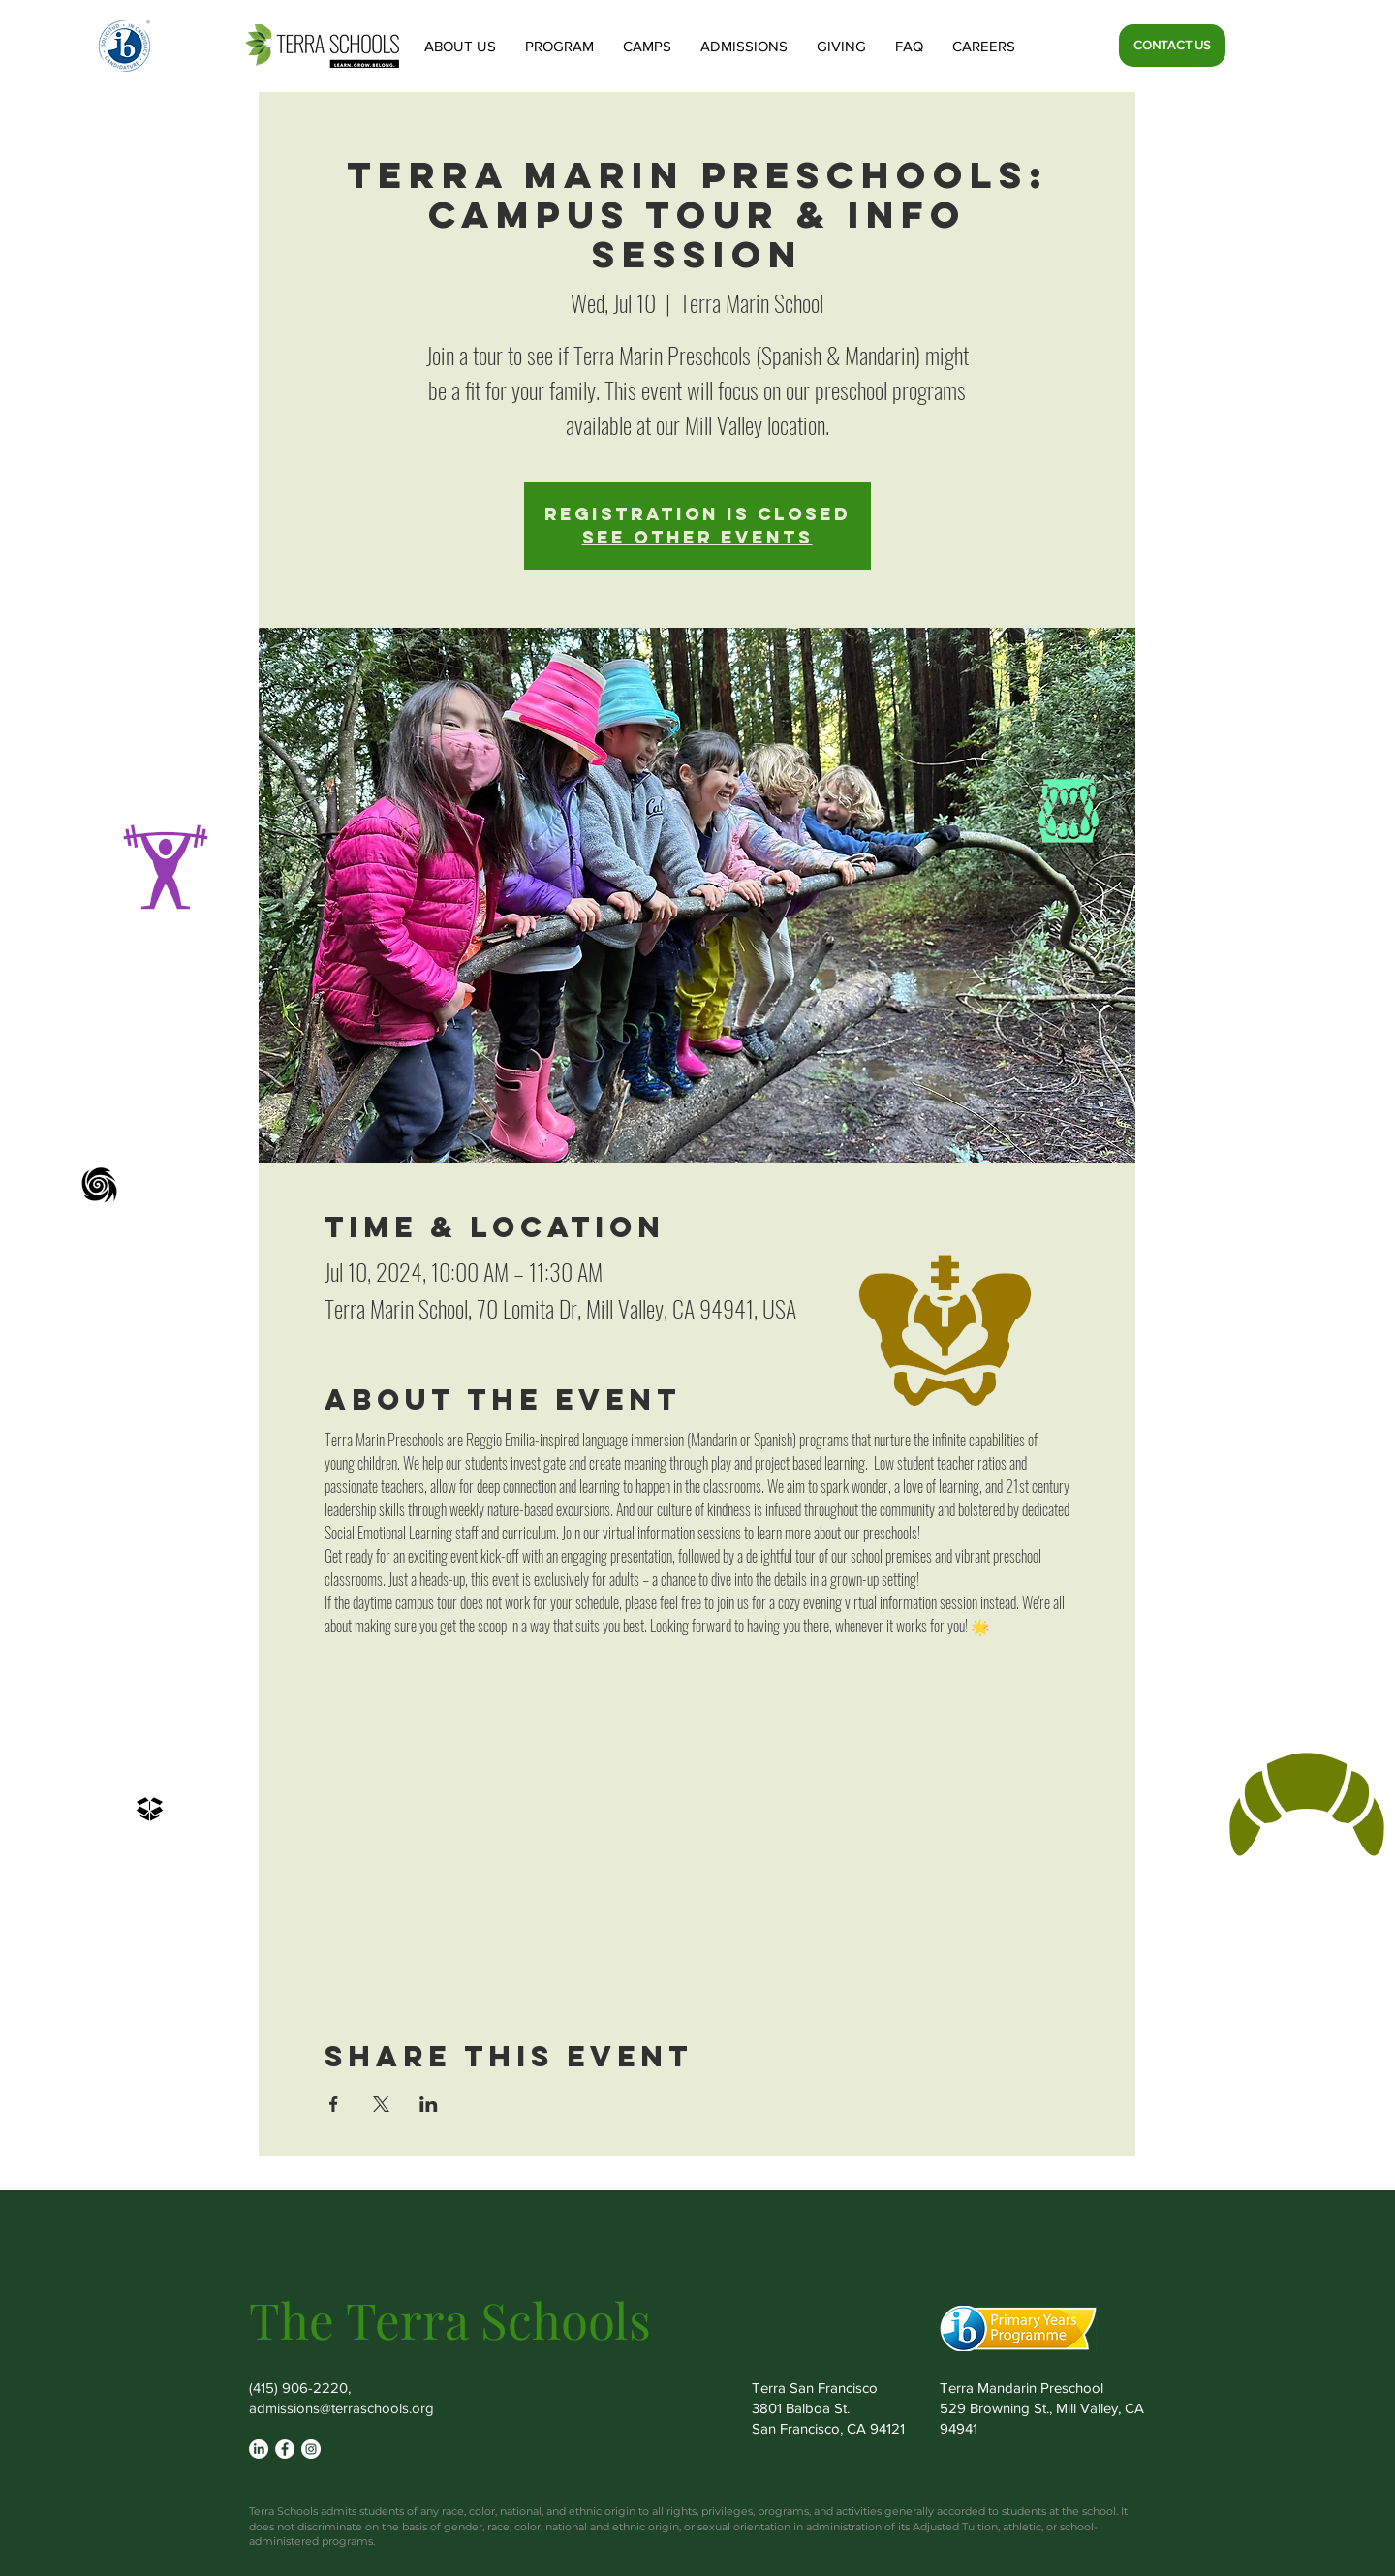  What do you see at coordinates (945, 1338) in the screenshot?
I see `view skeletal or anatomy information` at bounding box center [945, 1338].